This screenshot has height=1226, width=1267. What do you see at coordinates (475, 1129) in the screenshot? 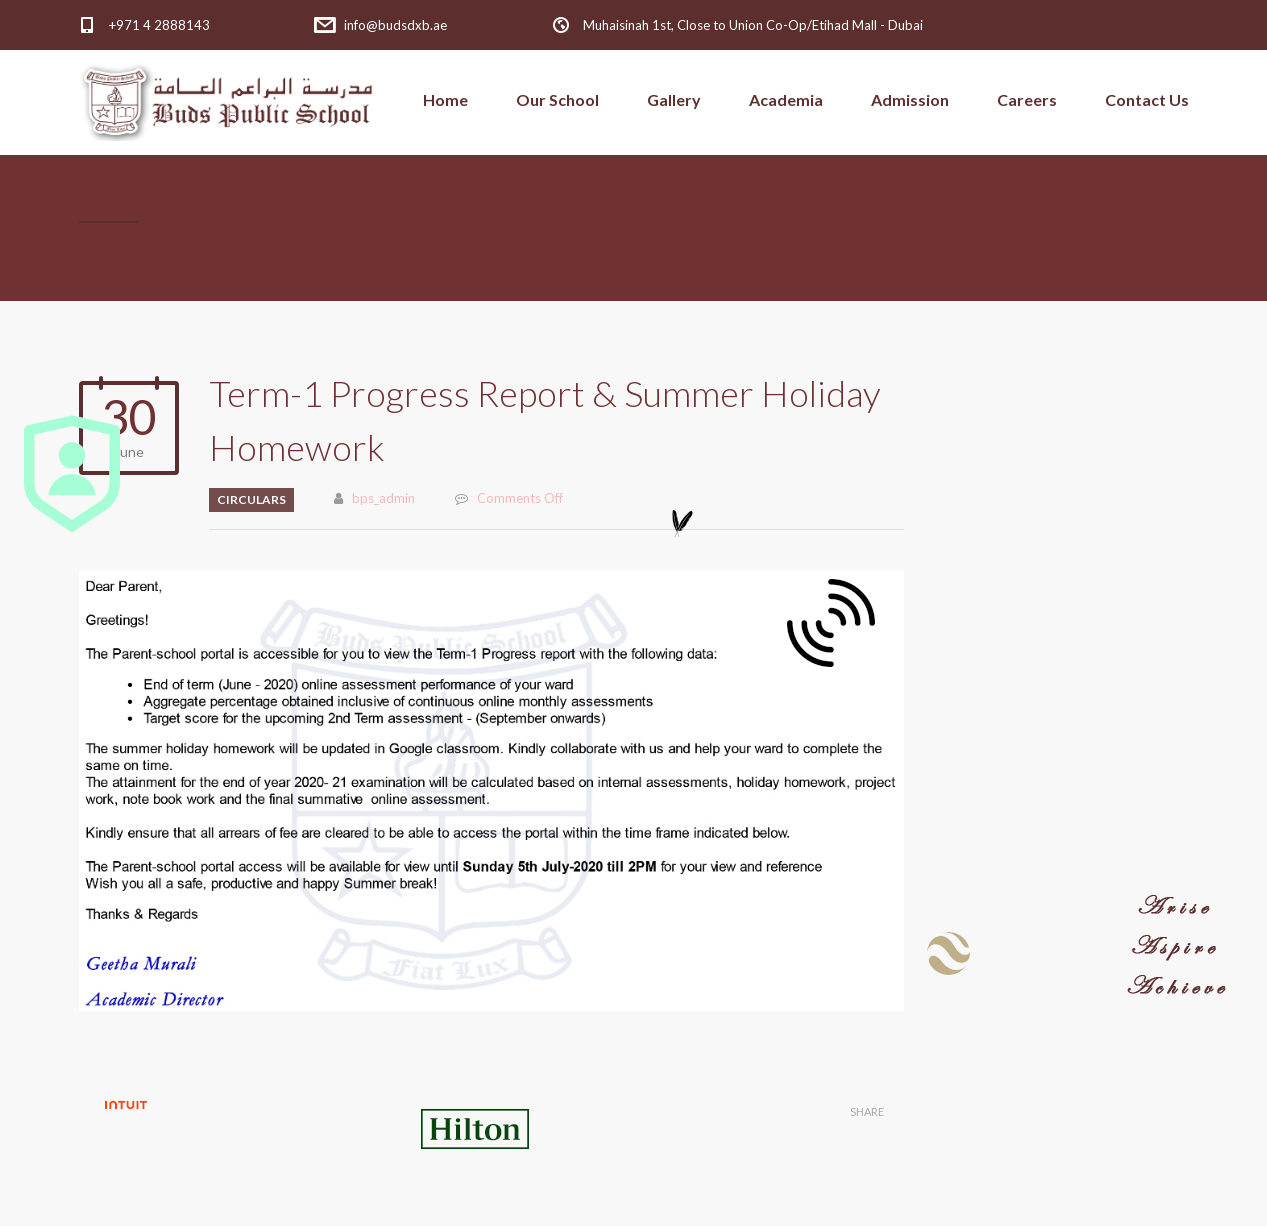
I see `access the Hilton hotels app or website` at bounding box center [475, 1129].